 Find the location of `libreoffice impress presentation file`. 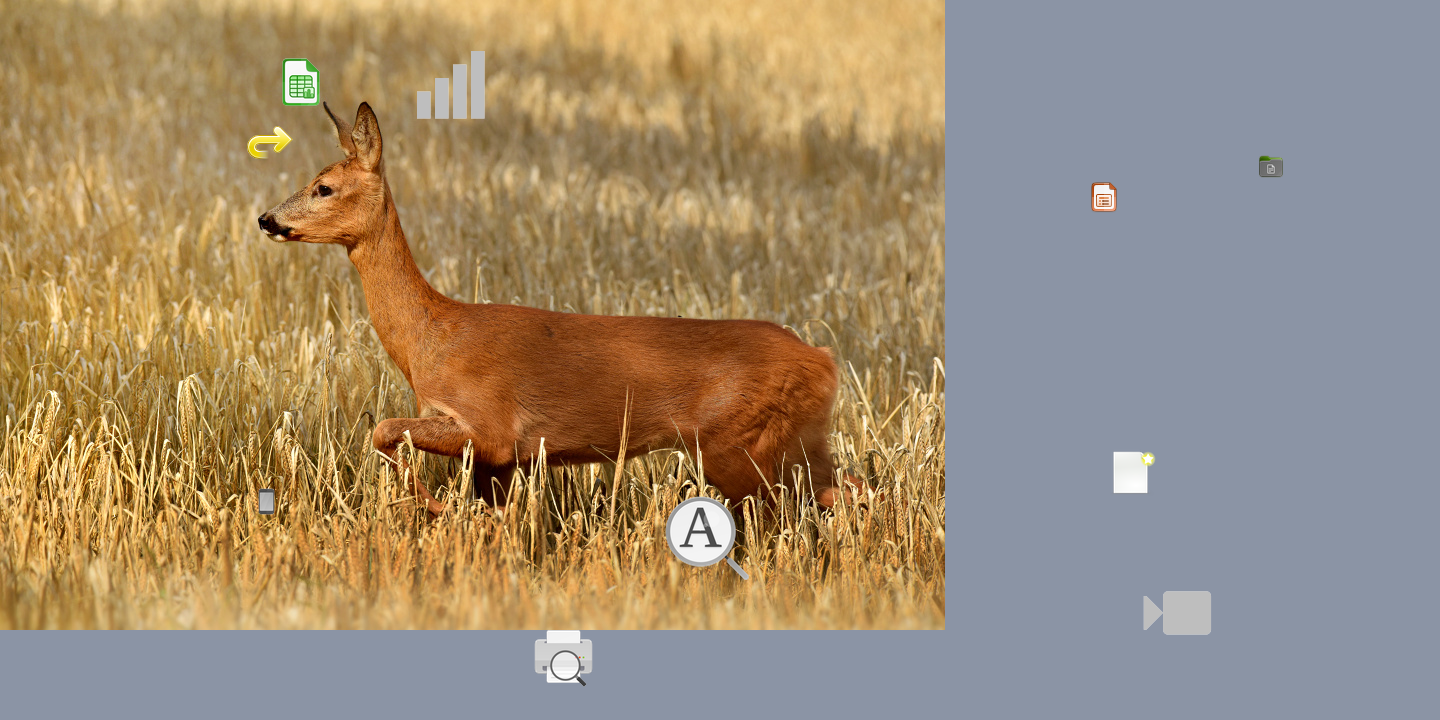

libreoffice impress presentation file is located at coordinates (1104, 197).